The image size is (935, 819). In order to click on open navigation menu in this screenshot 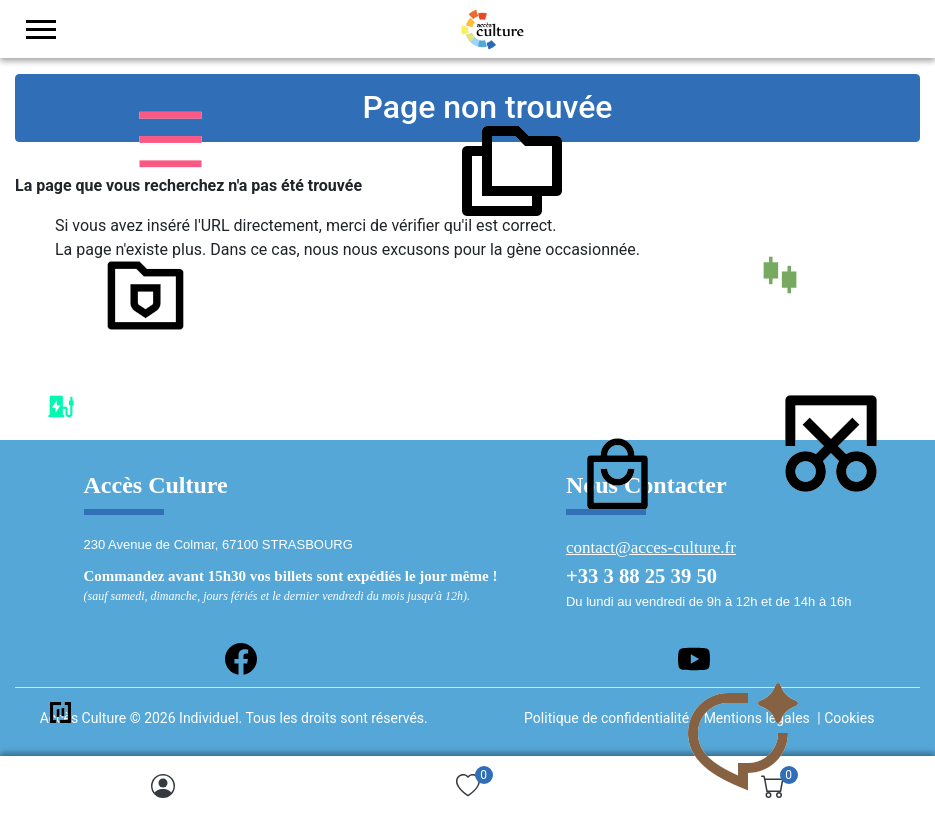, I will do `click(170, 139)`.